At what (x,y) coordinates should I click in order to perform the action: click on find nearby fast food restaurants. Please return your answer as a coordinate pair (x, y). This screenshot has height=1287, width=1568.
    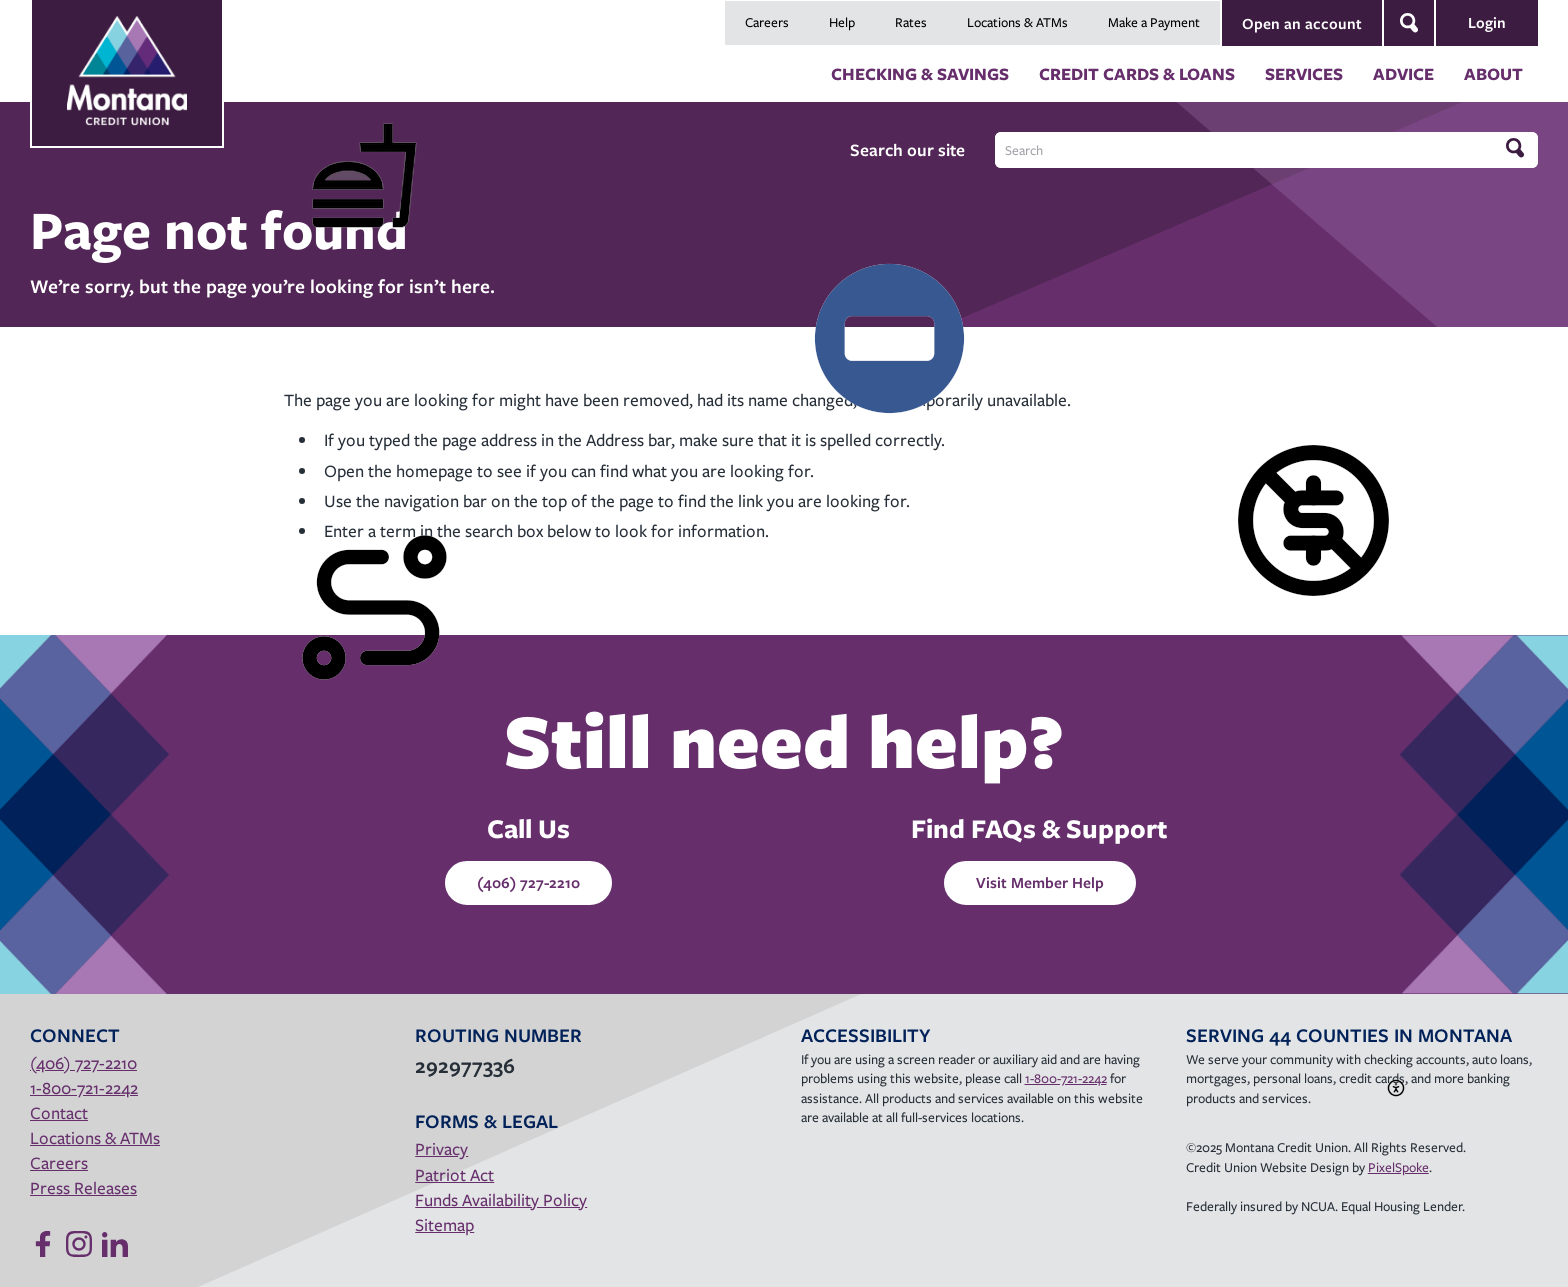
    Looking at the image, I should click on (364, 175).